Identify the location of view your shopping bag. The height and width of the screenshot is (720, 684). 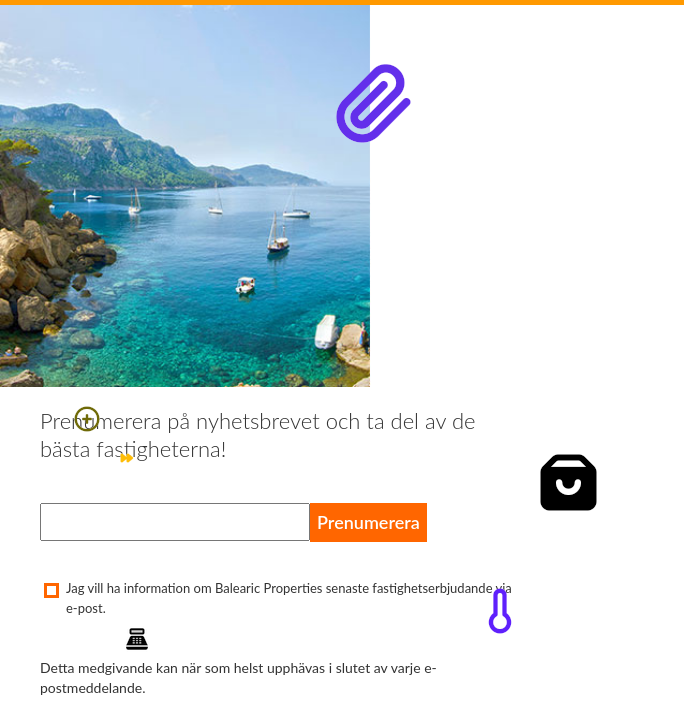
(568, 482).